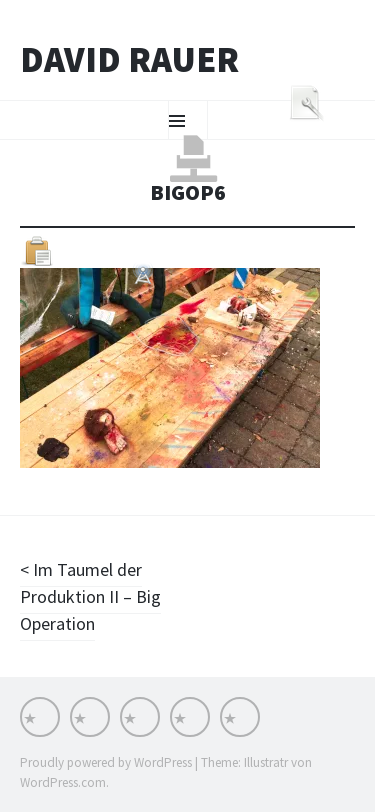 The width and height of the screenshot is (375, 812). What do you see at coordinates (307, 103) in the screenshot?
I see `view or edit document properties` at bounding box center [307, 103].